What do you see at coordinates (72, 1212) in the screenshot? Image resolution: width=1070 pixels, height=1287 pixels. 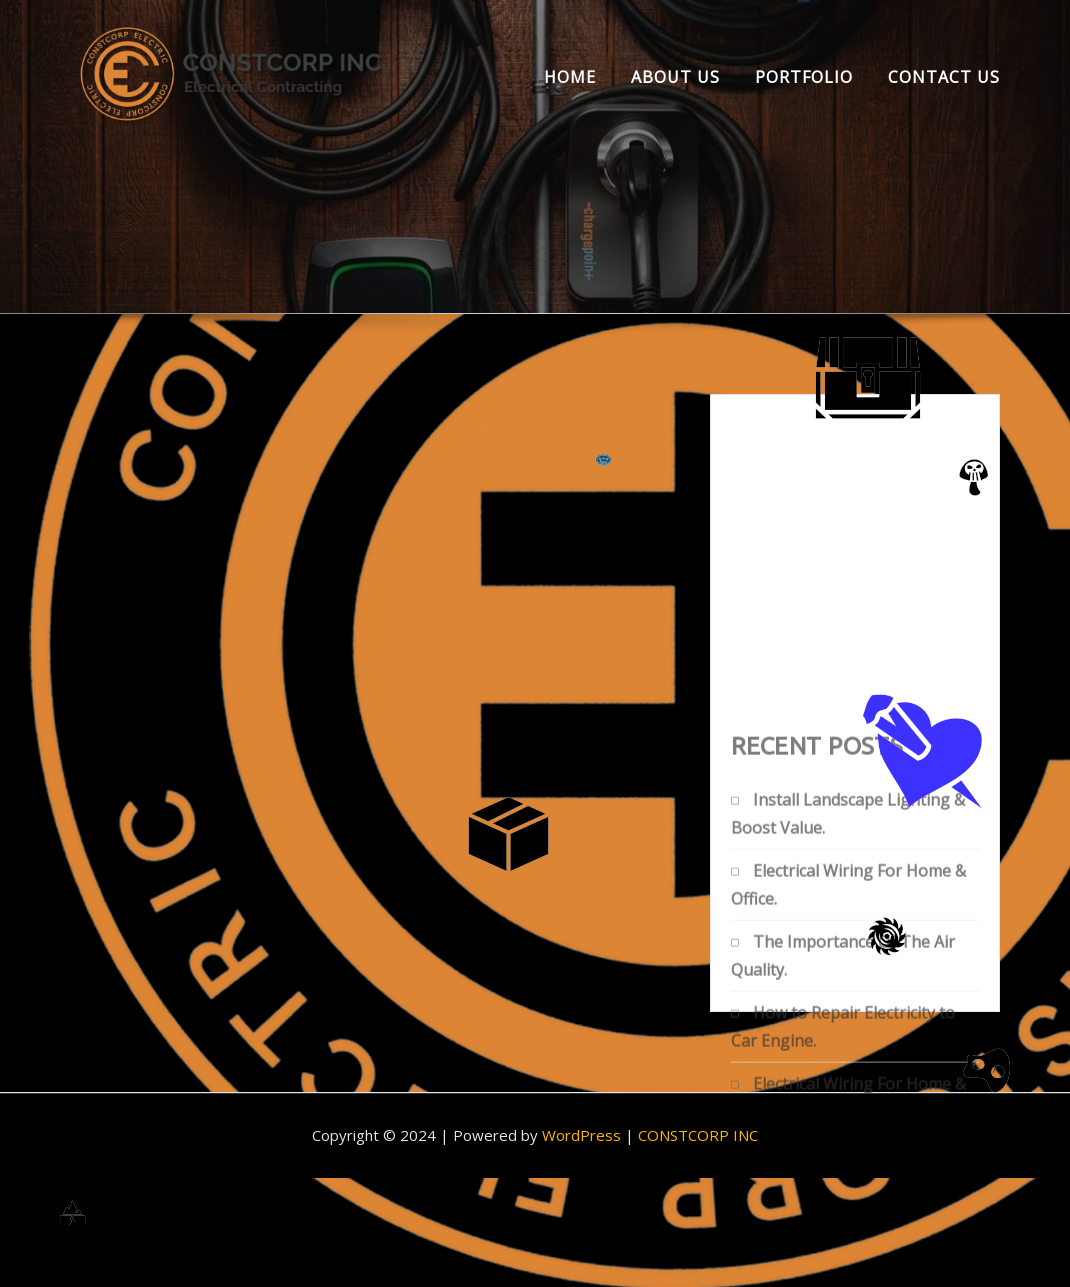 I see `explore valley or mountain terrain` at bounding box center [72, 1212].